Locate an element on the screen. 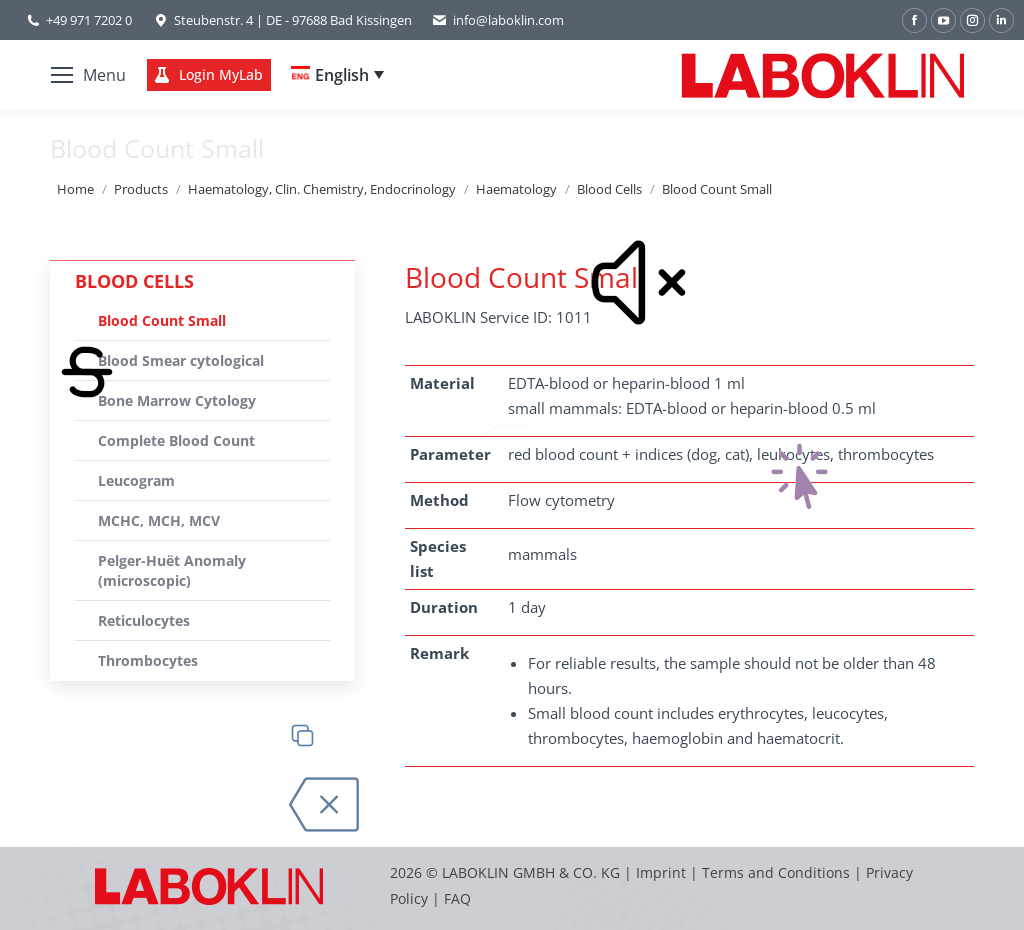 The width and height of the screenshot is (1024, 930). apply strikethrough formatting to selected text is located at coordinates (87, 372).